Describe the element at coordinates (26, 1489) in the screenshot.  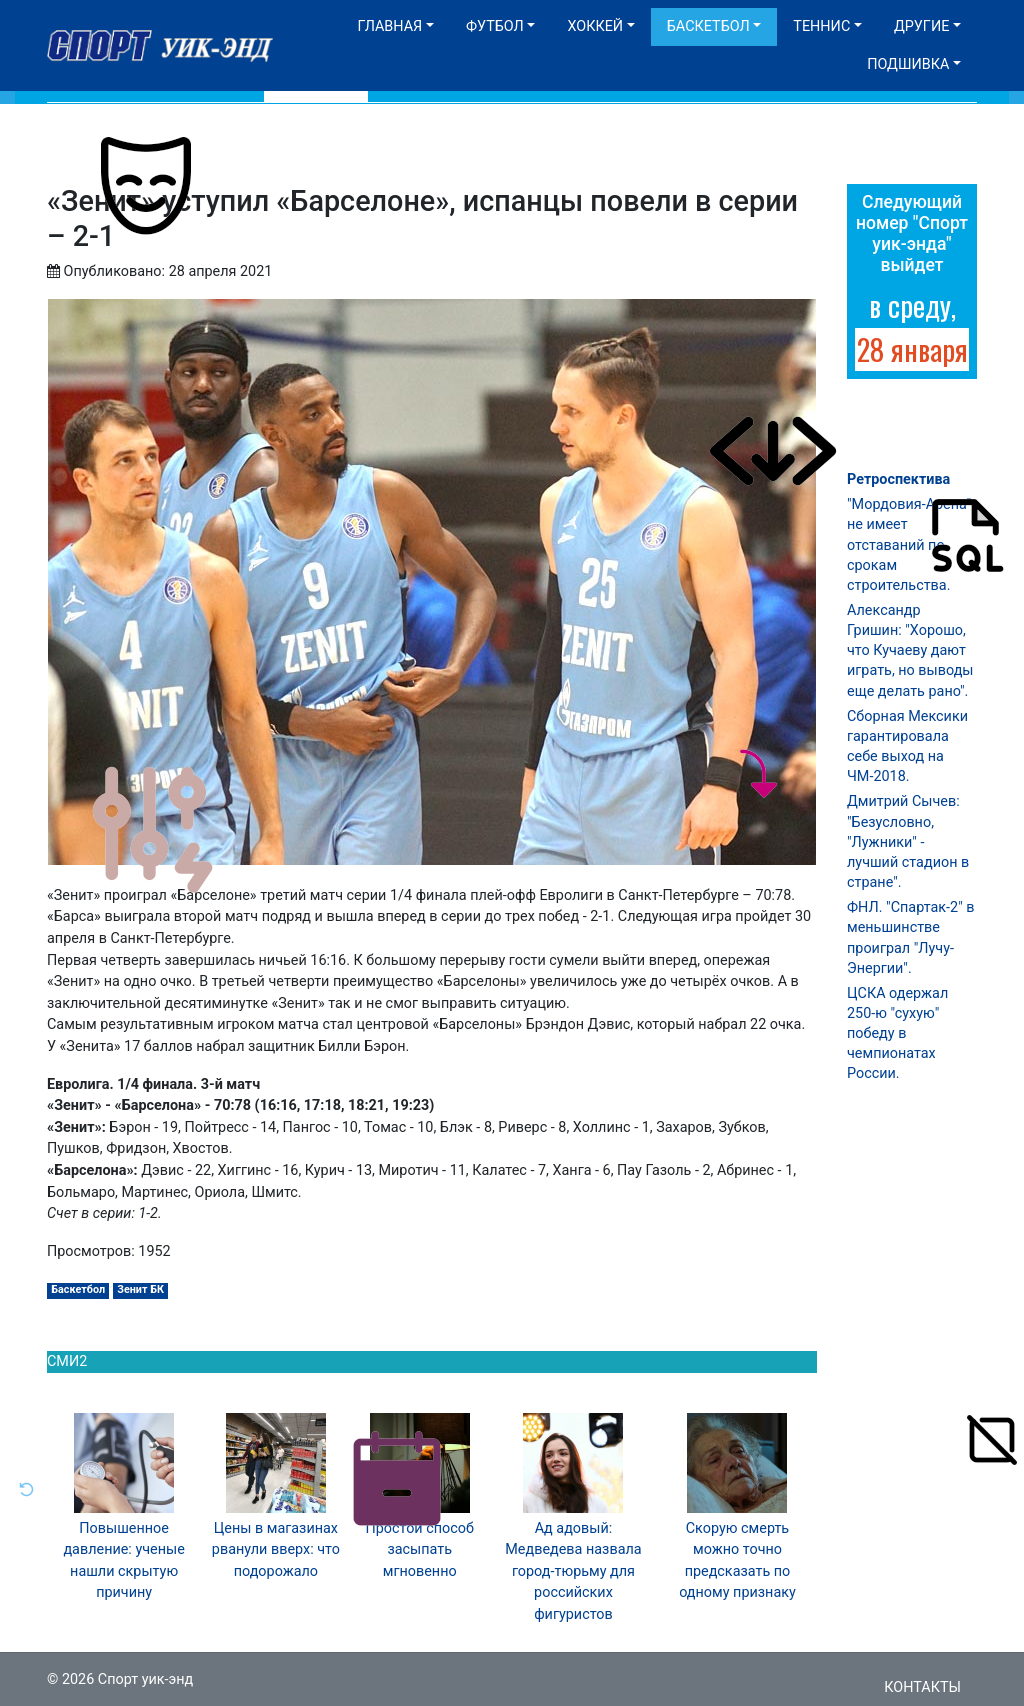
I see `undo the last action` at that location.